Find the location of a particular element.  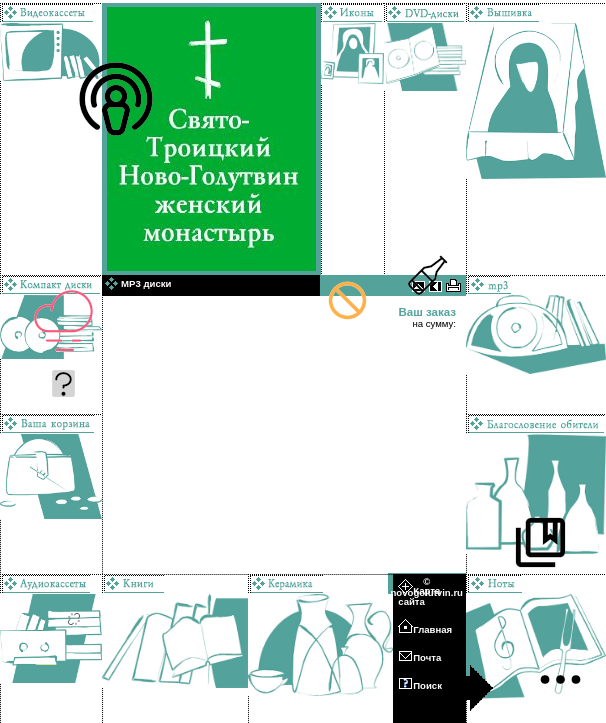

open apple podcasts is located at coordinates (116, 99).